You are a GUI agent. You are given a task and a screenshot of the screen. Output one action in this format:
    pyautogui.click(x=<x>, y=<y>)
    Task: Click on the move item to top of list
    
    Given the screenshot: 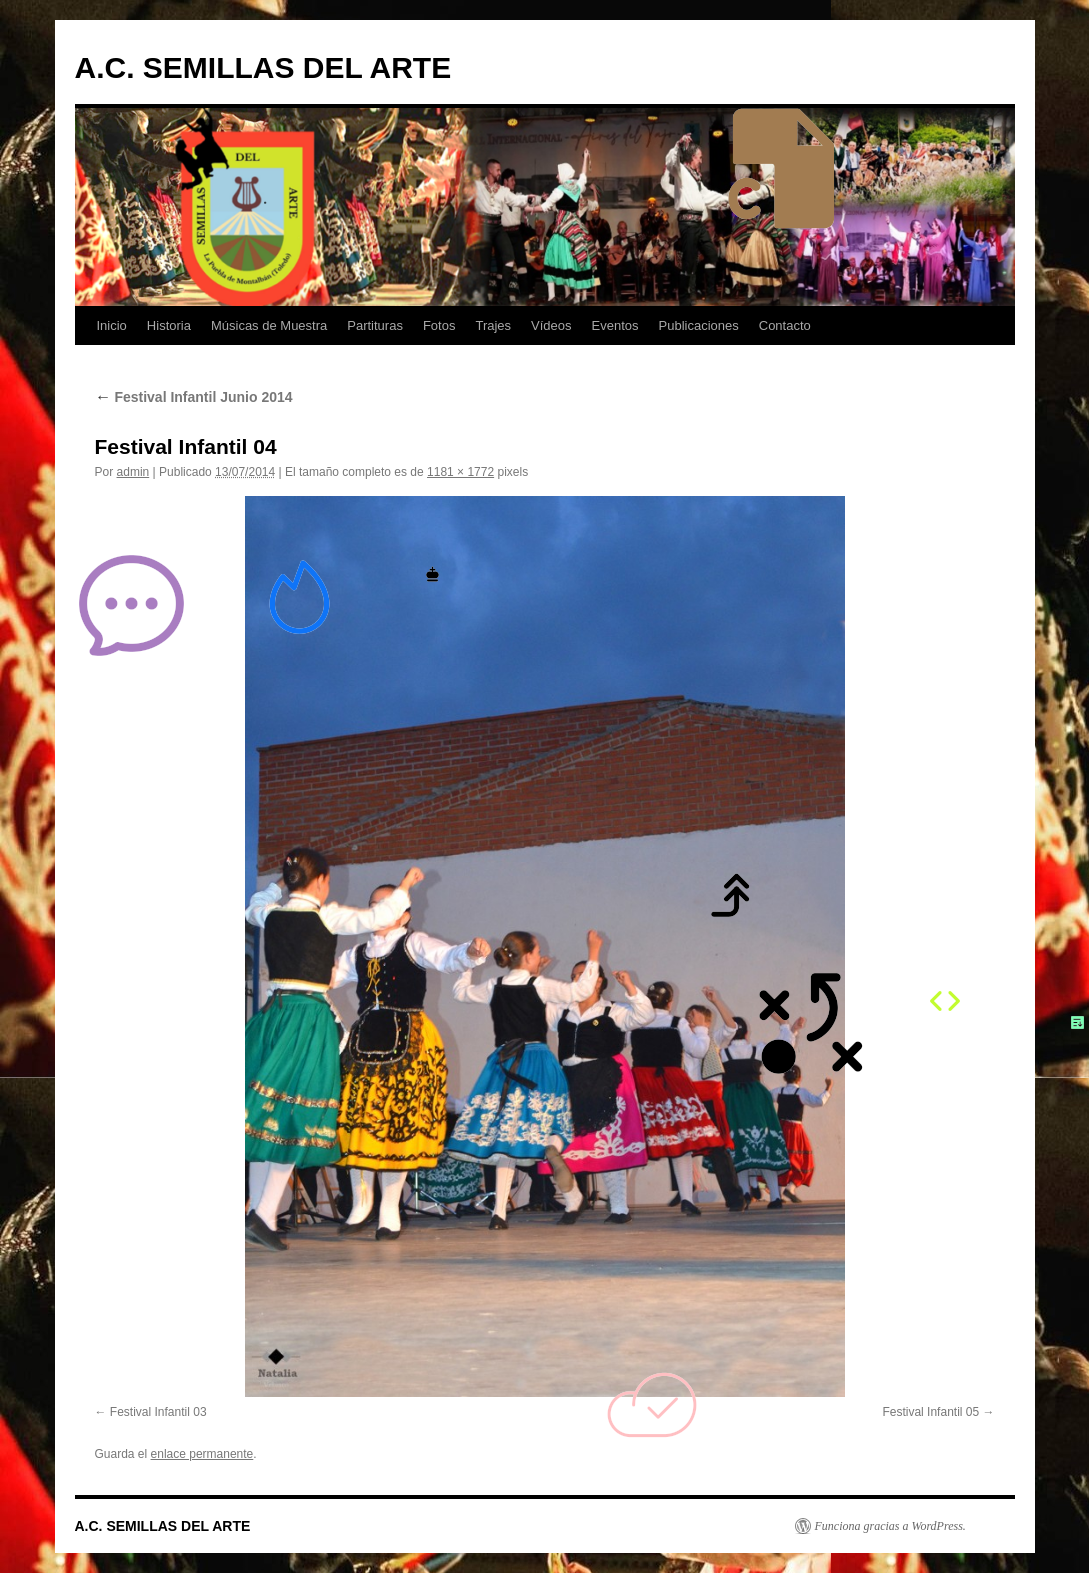 What is the action you would take?
    pyautogui.click(x=731, y=896)
    